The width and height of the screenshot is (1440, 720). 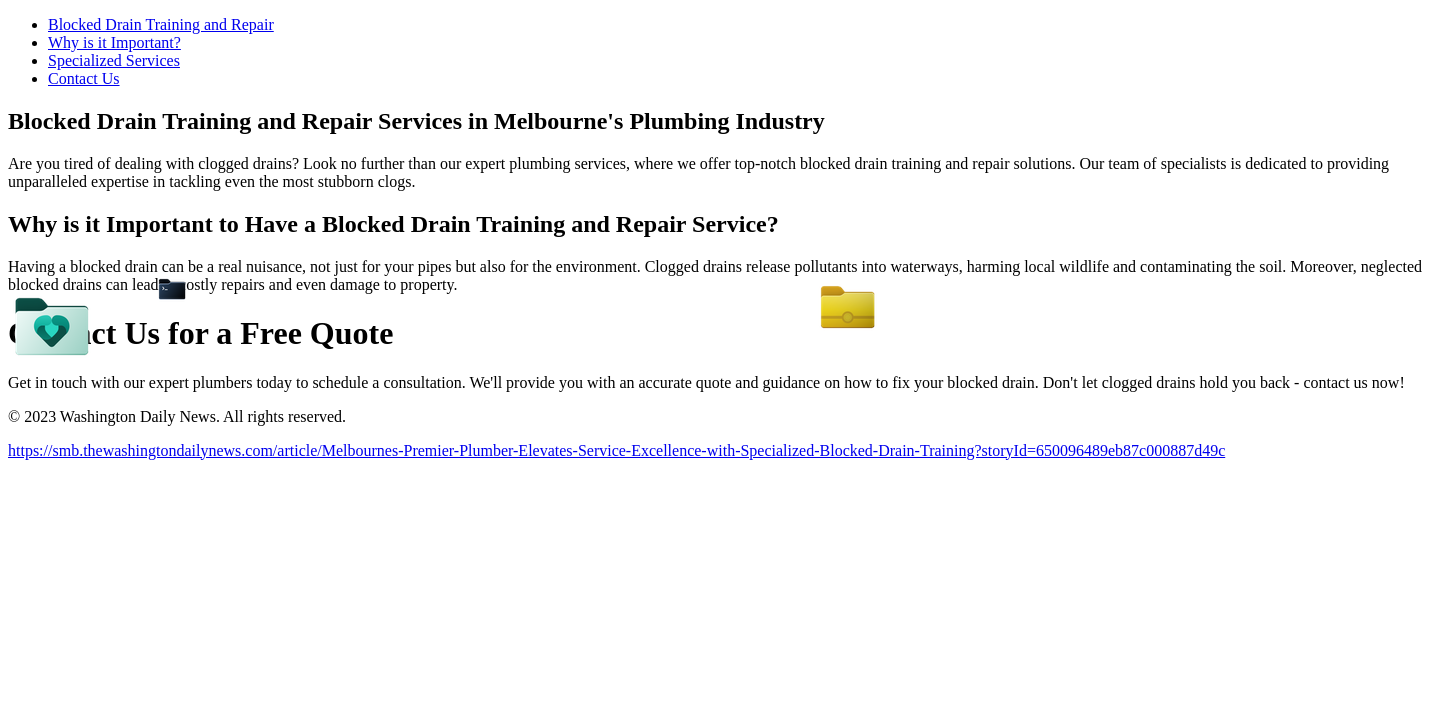 I want to click on open microsoft family safety folder, so click(x=51, y=328).